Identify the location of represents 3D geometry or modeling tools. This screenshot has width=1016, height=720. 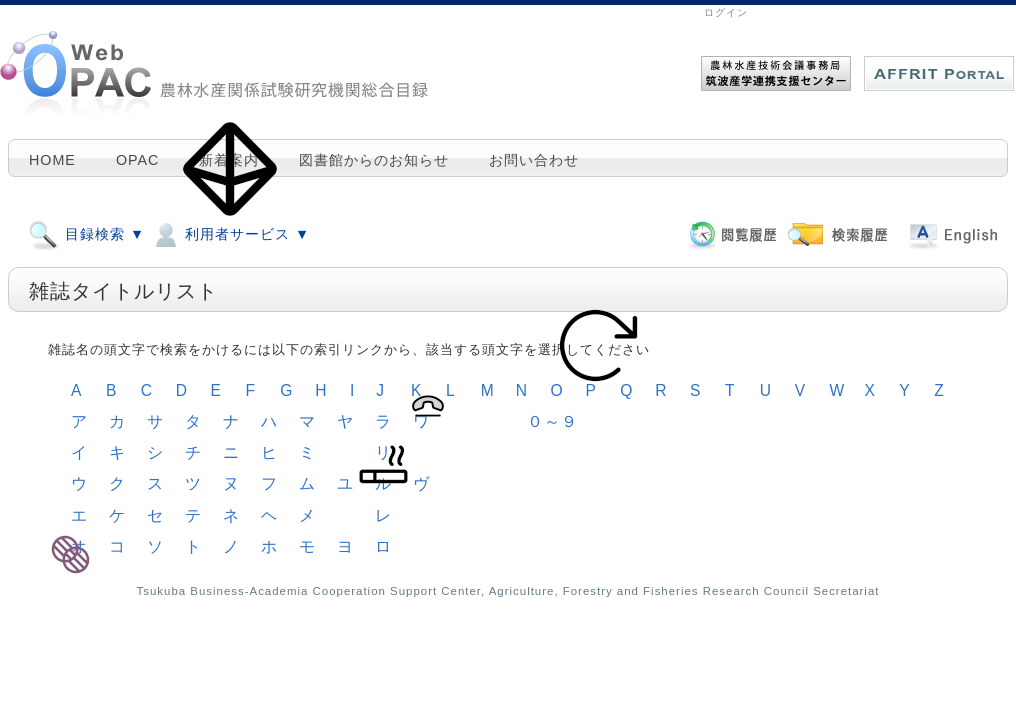
(230, 169).